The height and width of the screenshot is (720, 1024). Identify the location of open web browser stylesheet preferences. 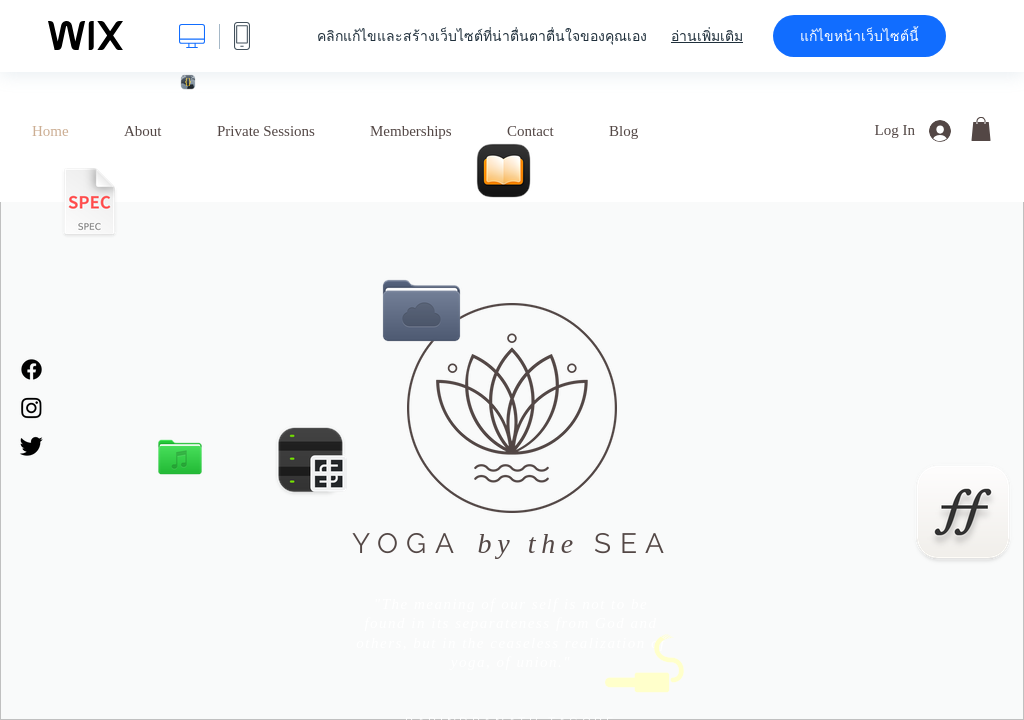
(188, 82).